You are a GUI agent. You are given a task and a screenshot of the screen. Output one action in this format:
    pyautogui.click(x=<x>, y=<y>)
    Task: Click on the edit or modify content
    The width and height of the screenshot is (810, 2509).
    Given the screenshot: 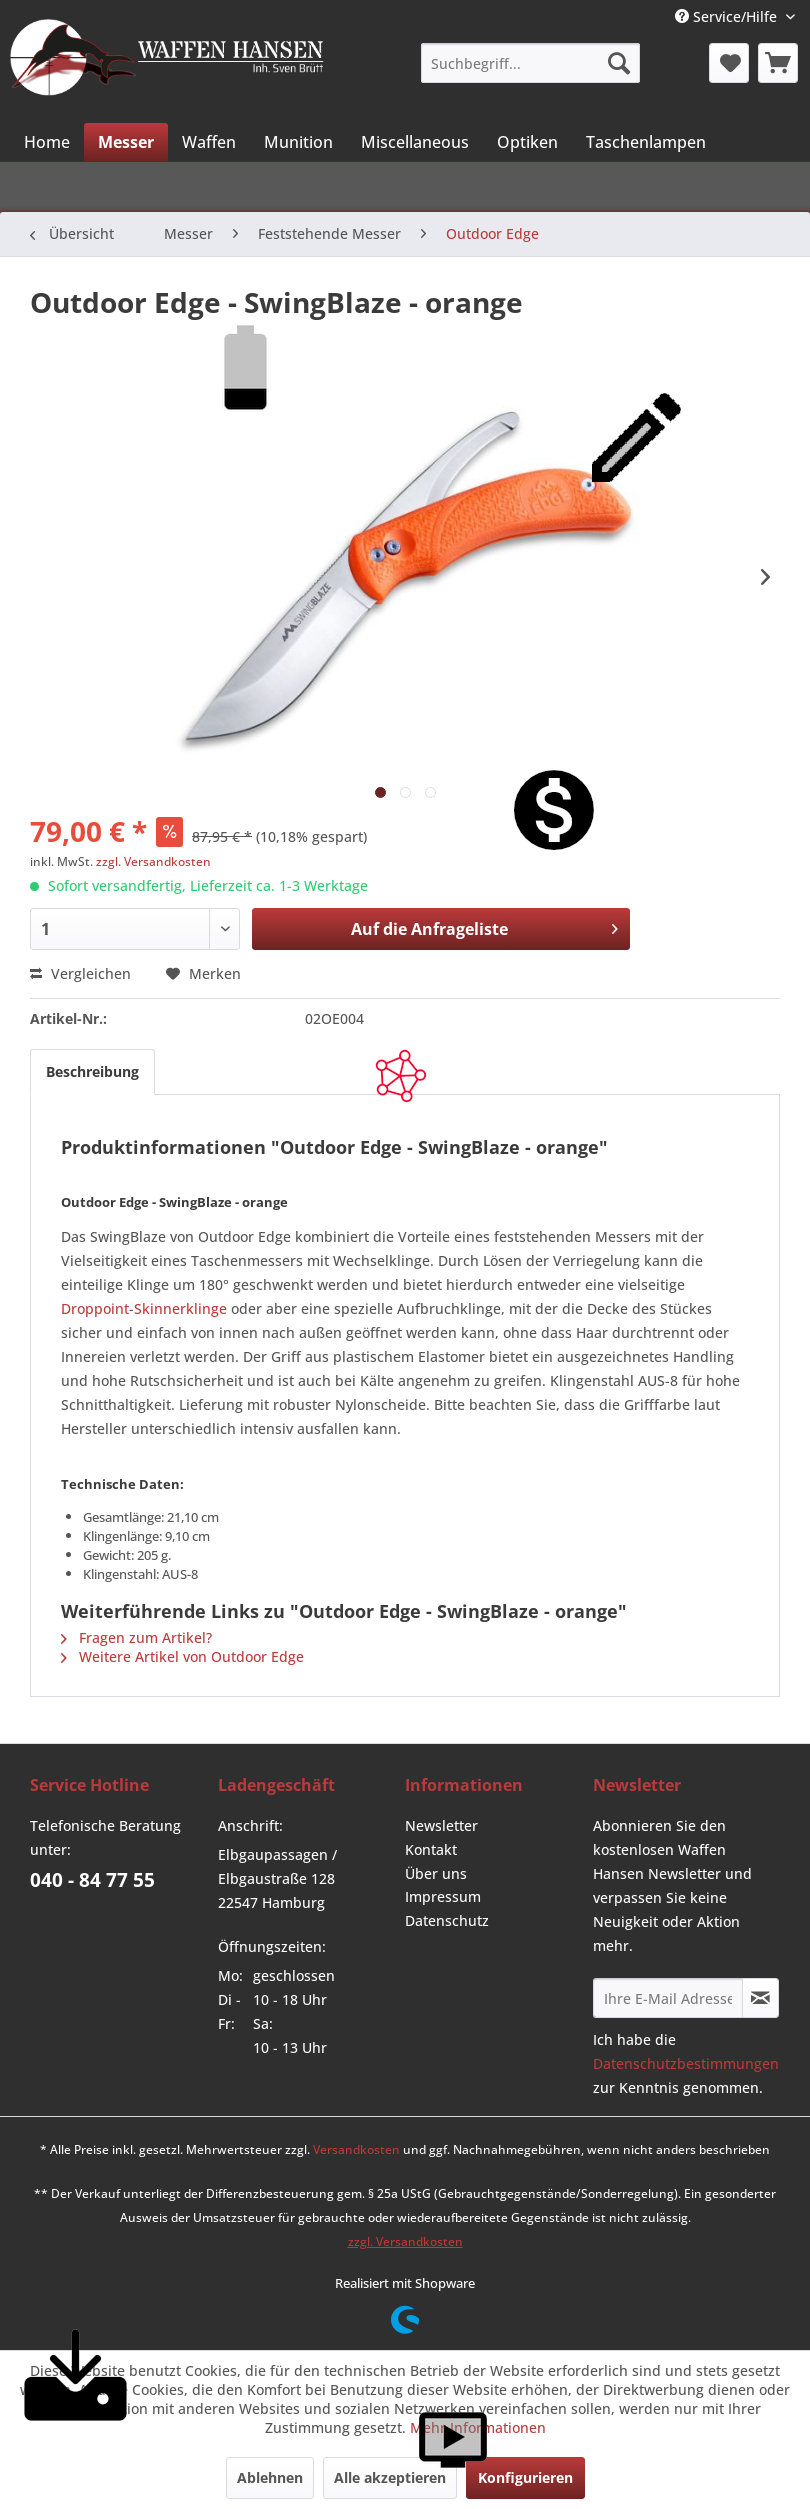 What is the action you would take?
    pyautogui.click(x=636, y=437)
    